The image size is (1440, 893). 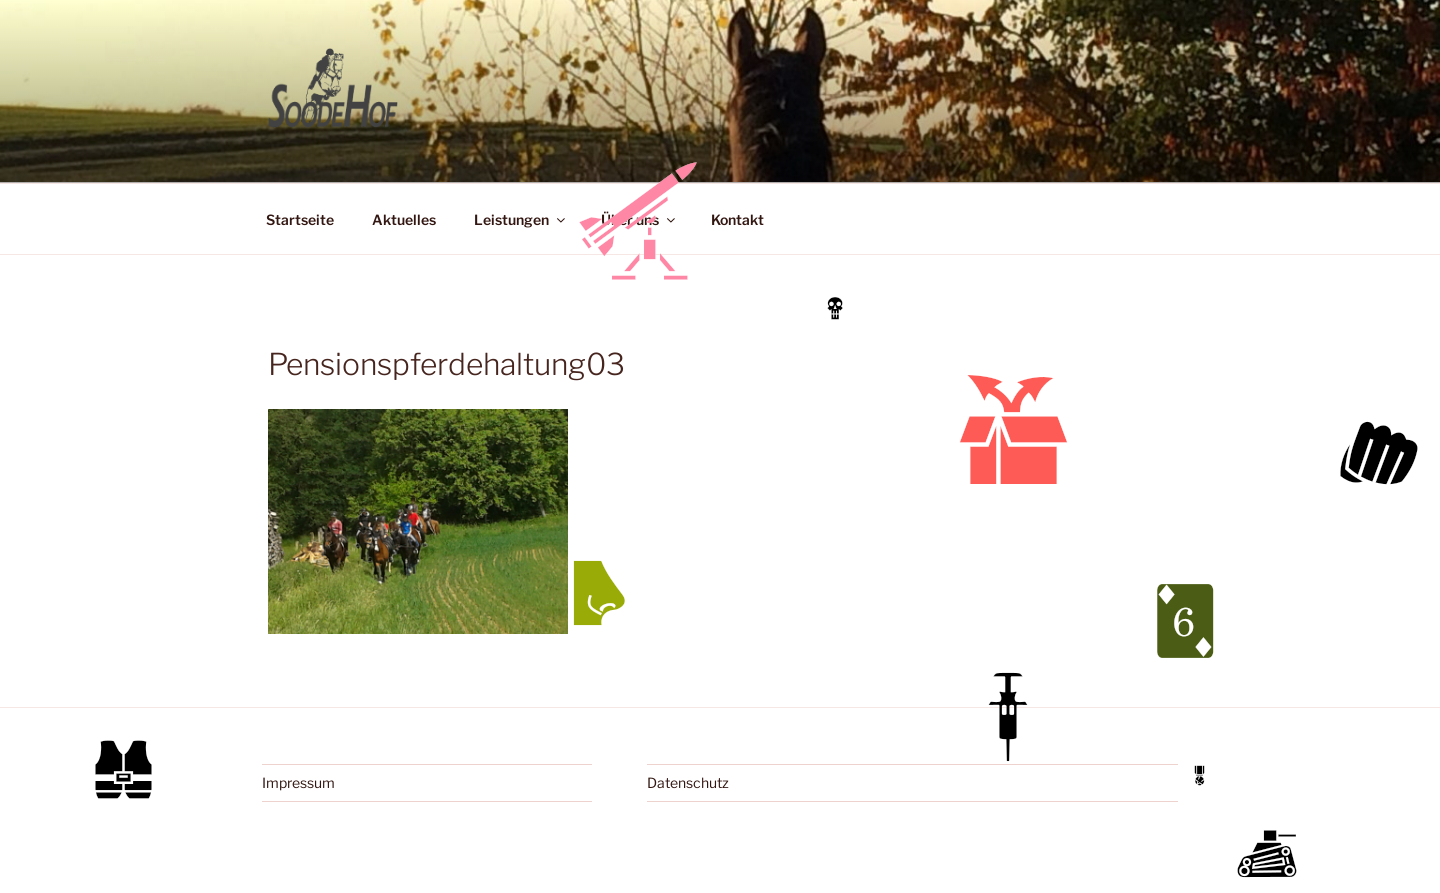 What do you see at coordinates (123, 769) in the screenshot?
I see `access safety equipment or gear settings` at bounding box center [123, 769].